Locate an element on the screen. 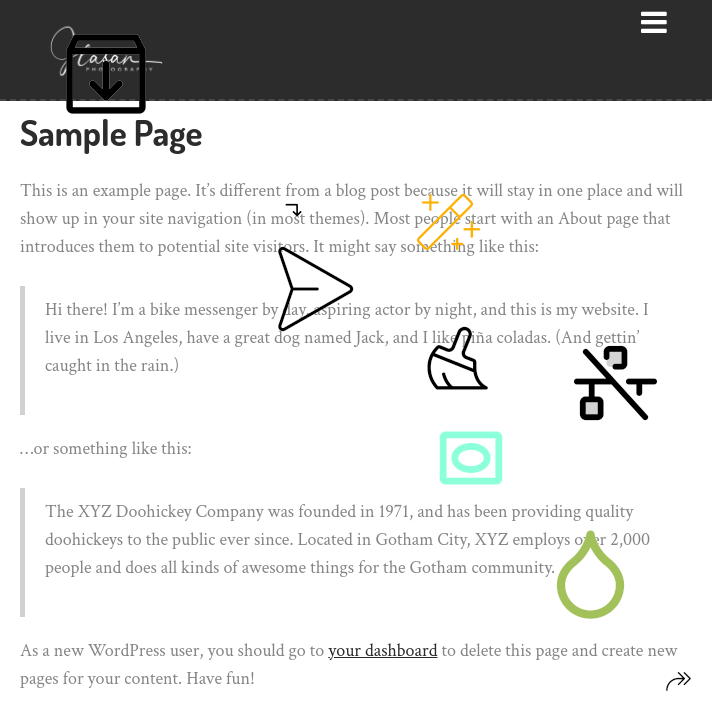 This screenshot has width=712, height=720. apply vignette effect to photo is located at coordinates (471, 458).